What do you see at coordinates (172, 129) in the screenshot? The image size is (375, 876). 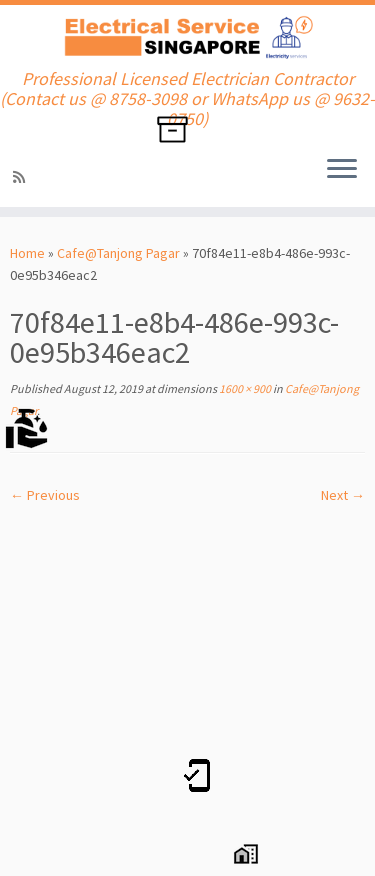 I see `archive selected items` at bounding box center [172, 129].